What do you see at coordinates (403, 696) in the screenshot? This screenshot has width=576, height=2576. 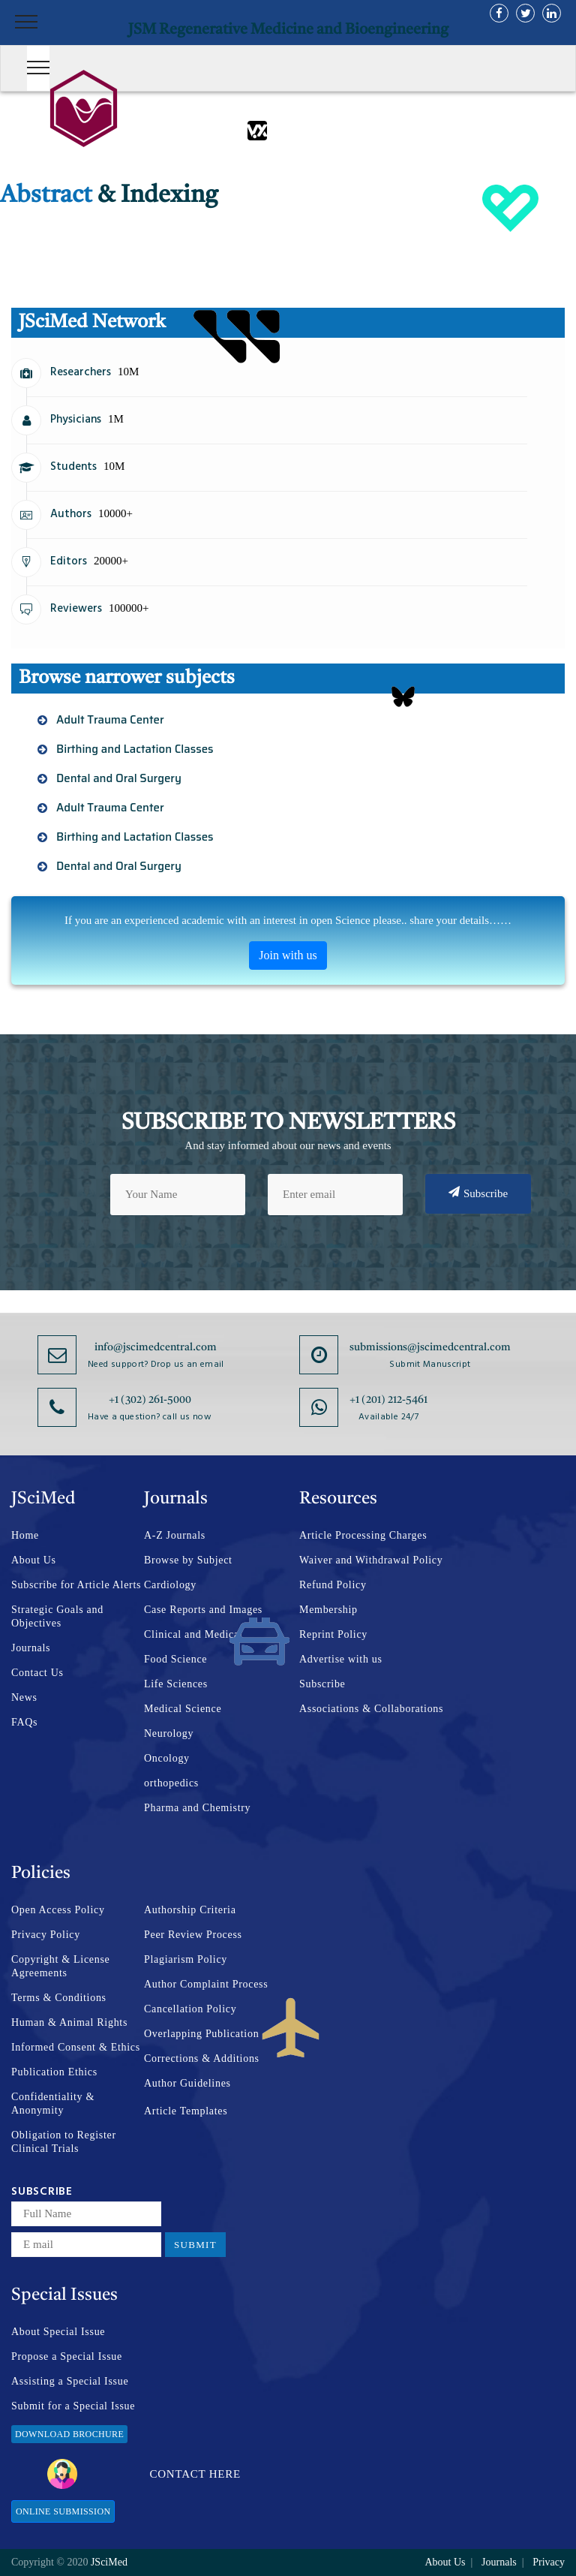 I see `open the Bluesky app` at bounding box center [403, 696].